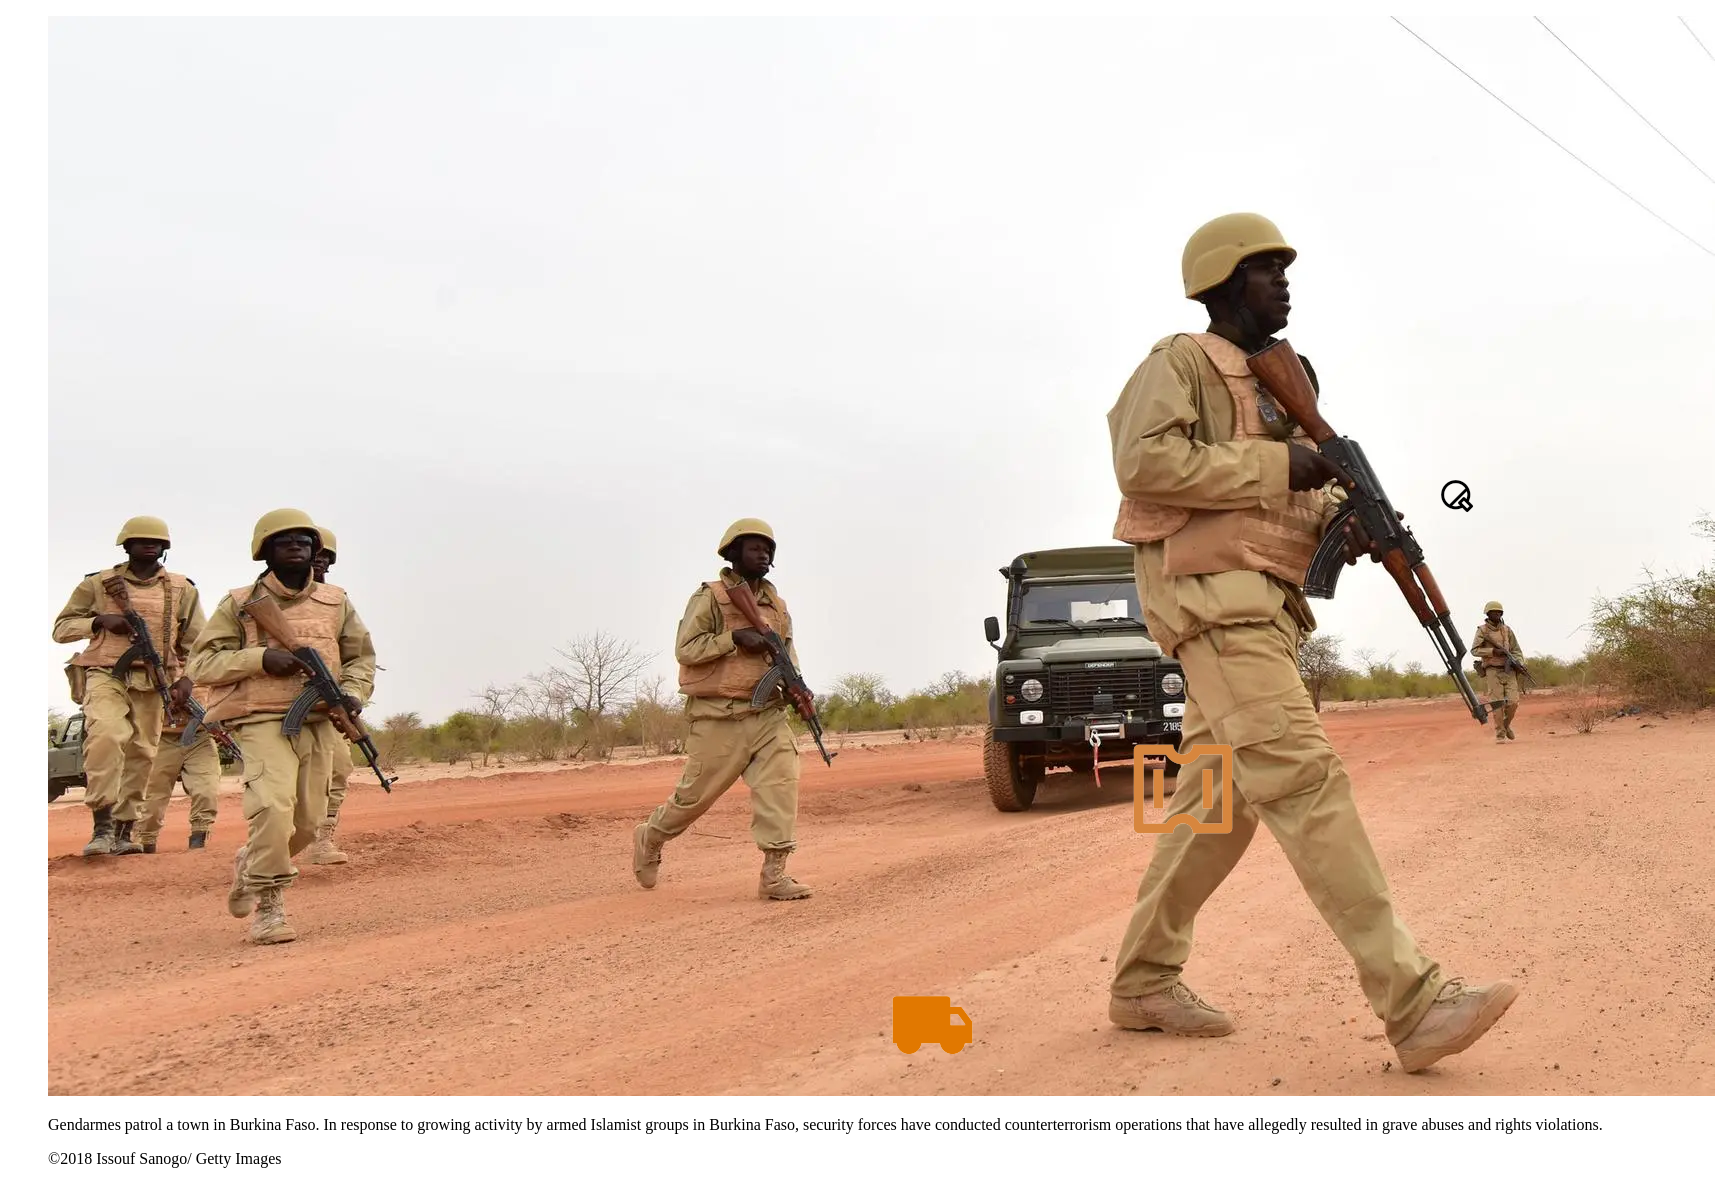 The image size is (1715, 1202). I want to click on track your delivery or shipment, so click(932, 1021).